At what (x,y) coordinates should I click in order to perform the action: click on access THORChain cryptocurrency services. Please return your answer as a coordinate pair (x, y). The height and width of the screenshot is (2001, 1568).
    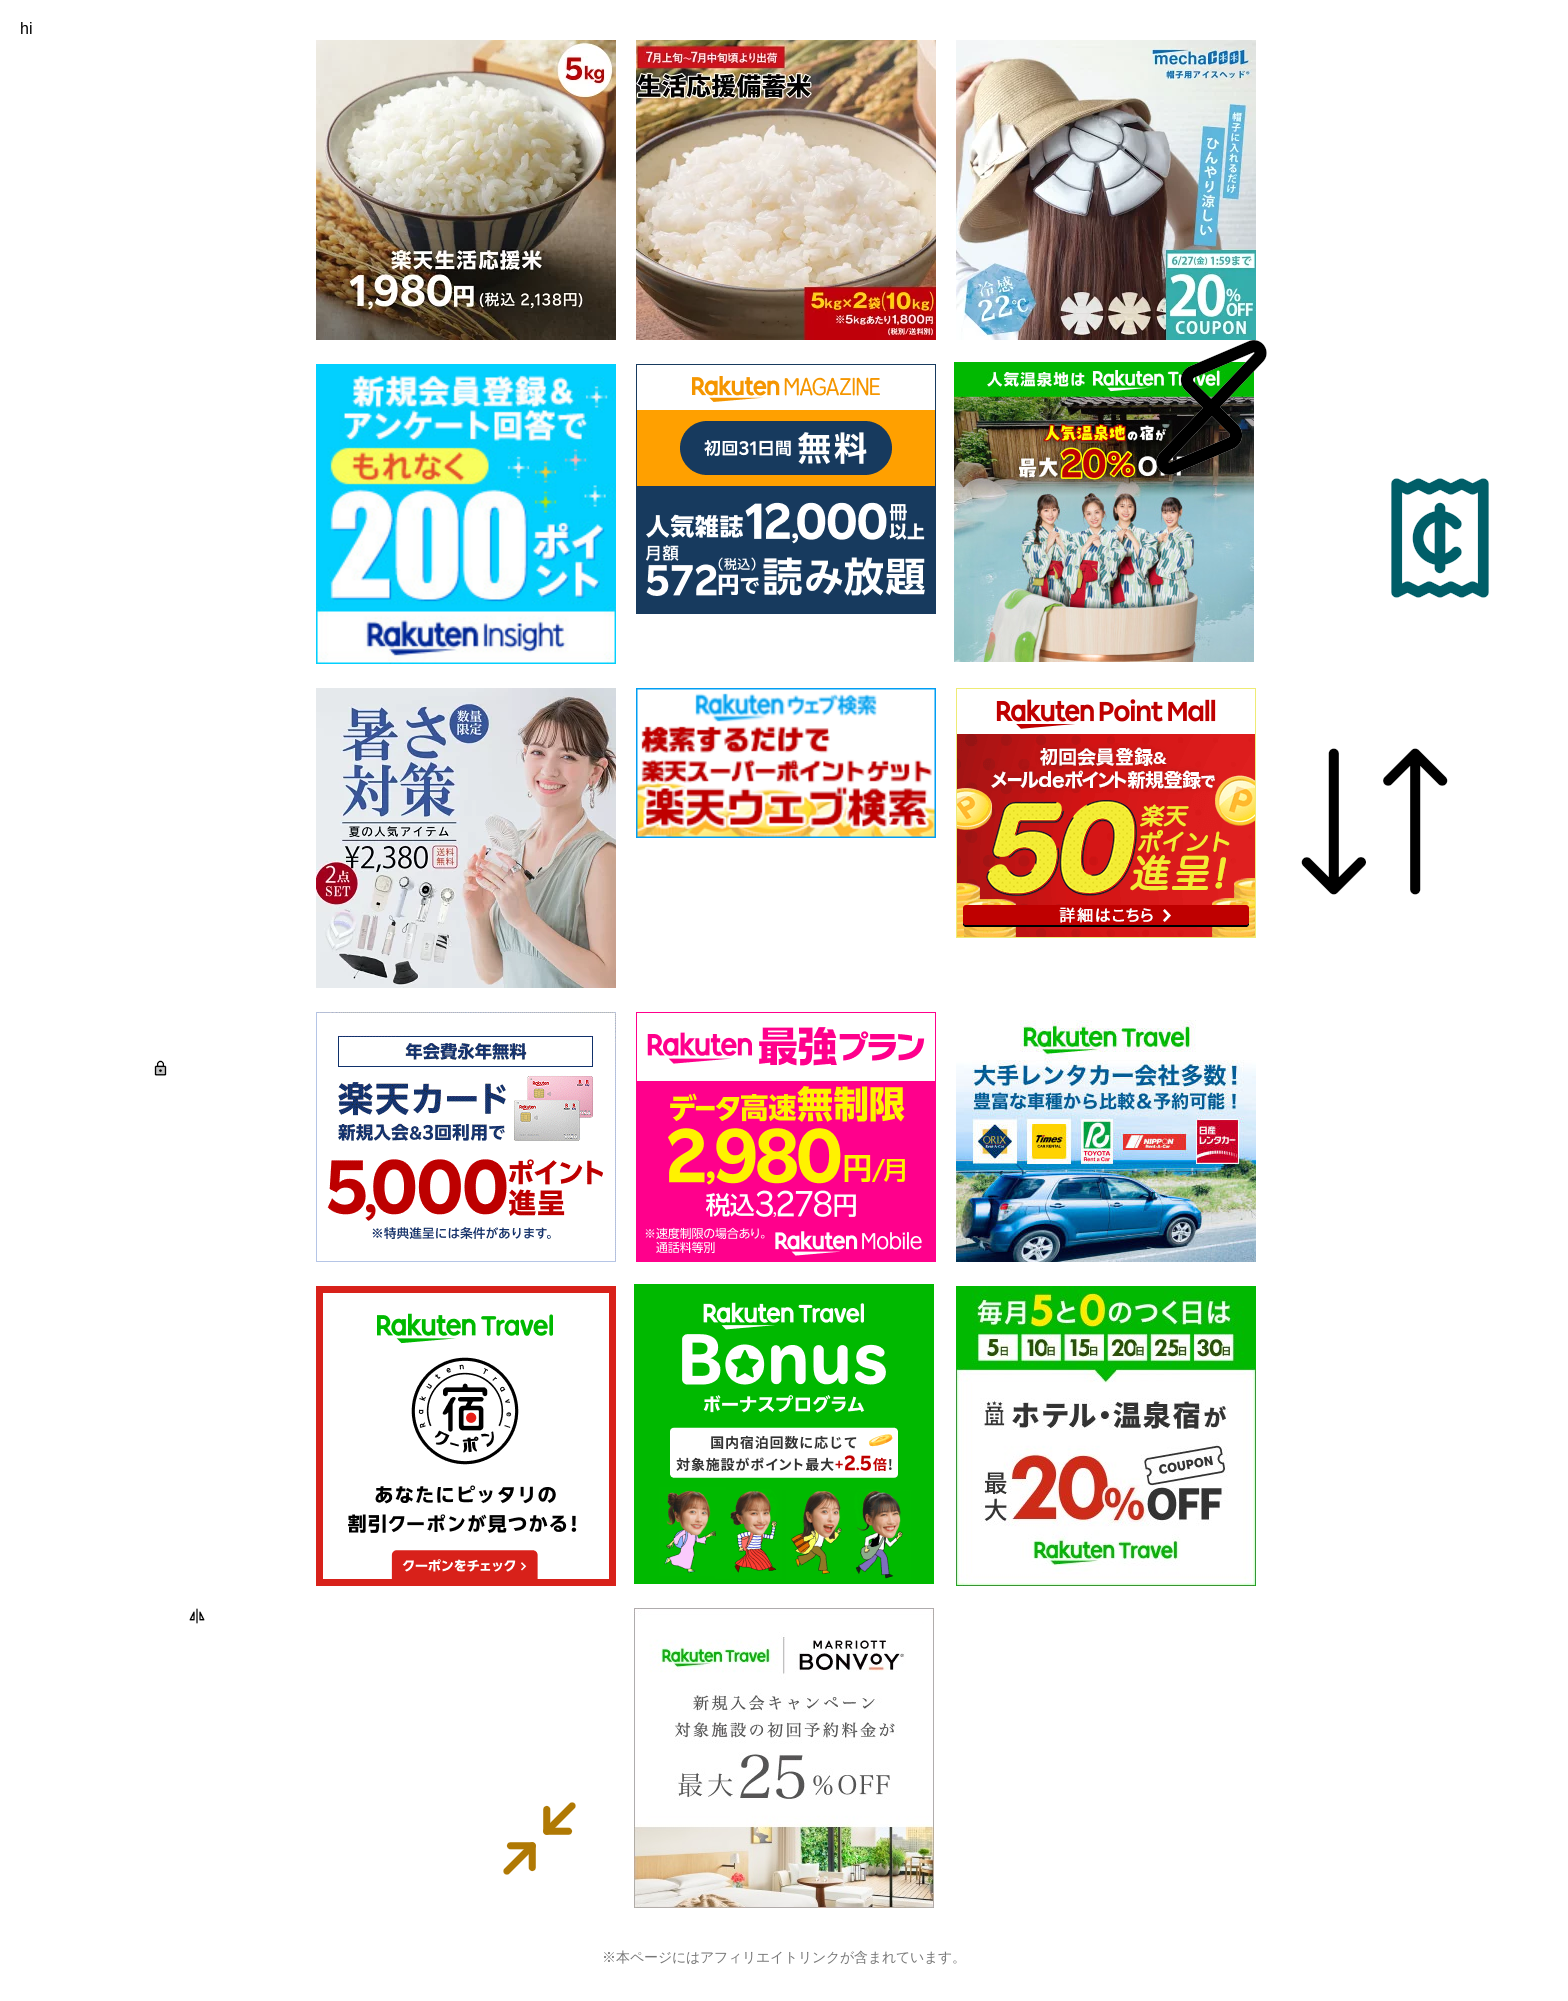
    Looking at the image, I should click on (1211, 407).